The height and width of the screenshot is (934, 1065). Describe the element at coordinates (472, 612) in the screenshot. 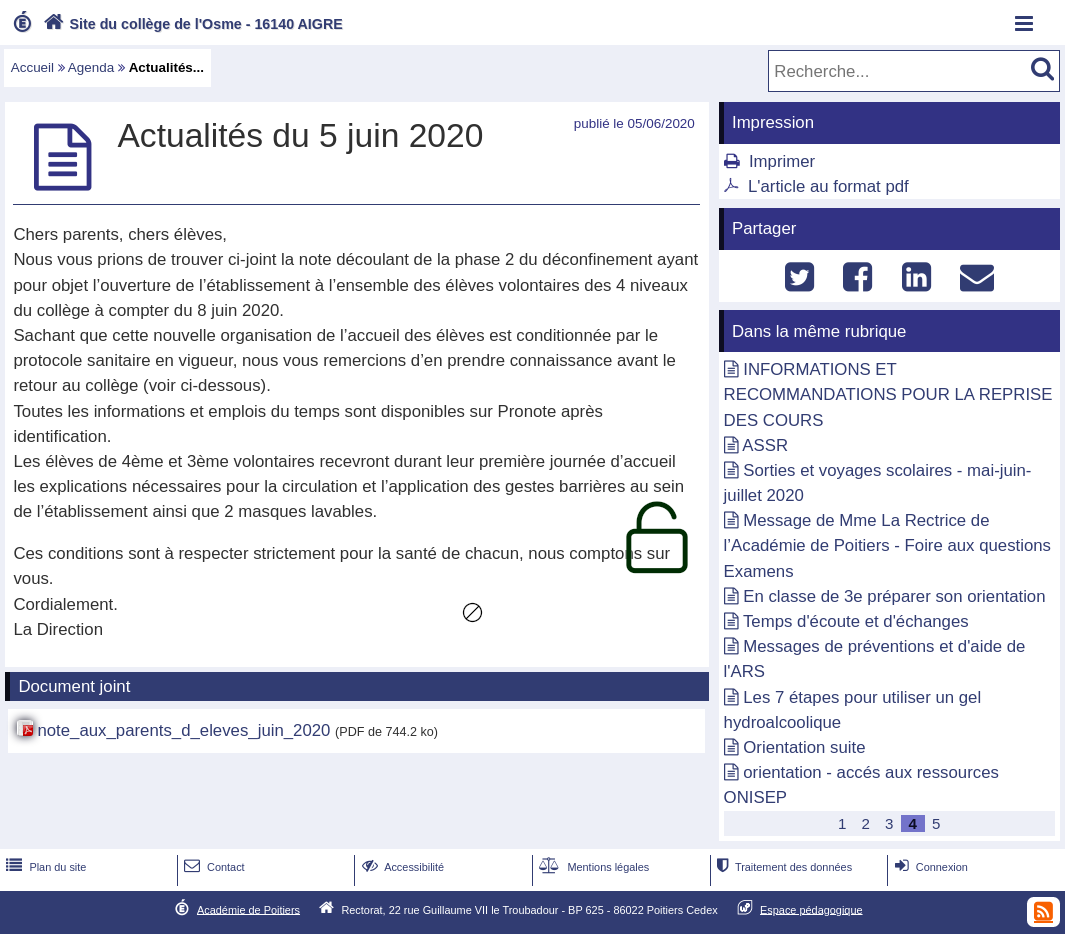

I see `indicates a blocked or prohibited action` at that location.